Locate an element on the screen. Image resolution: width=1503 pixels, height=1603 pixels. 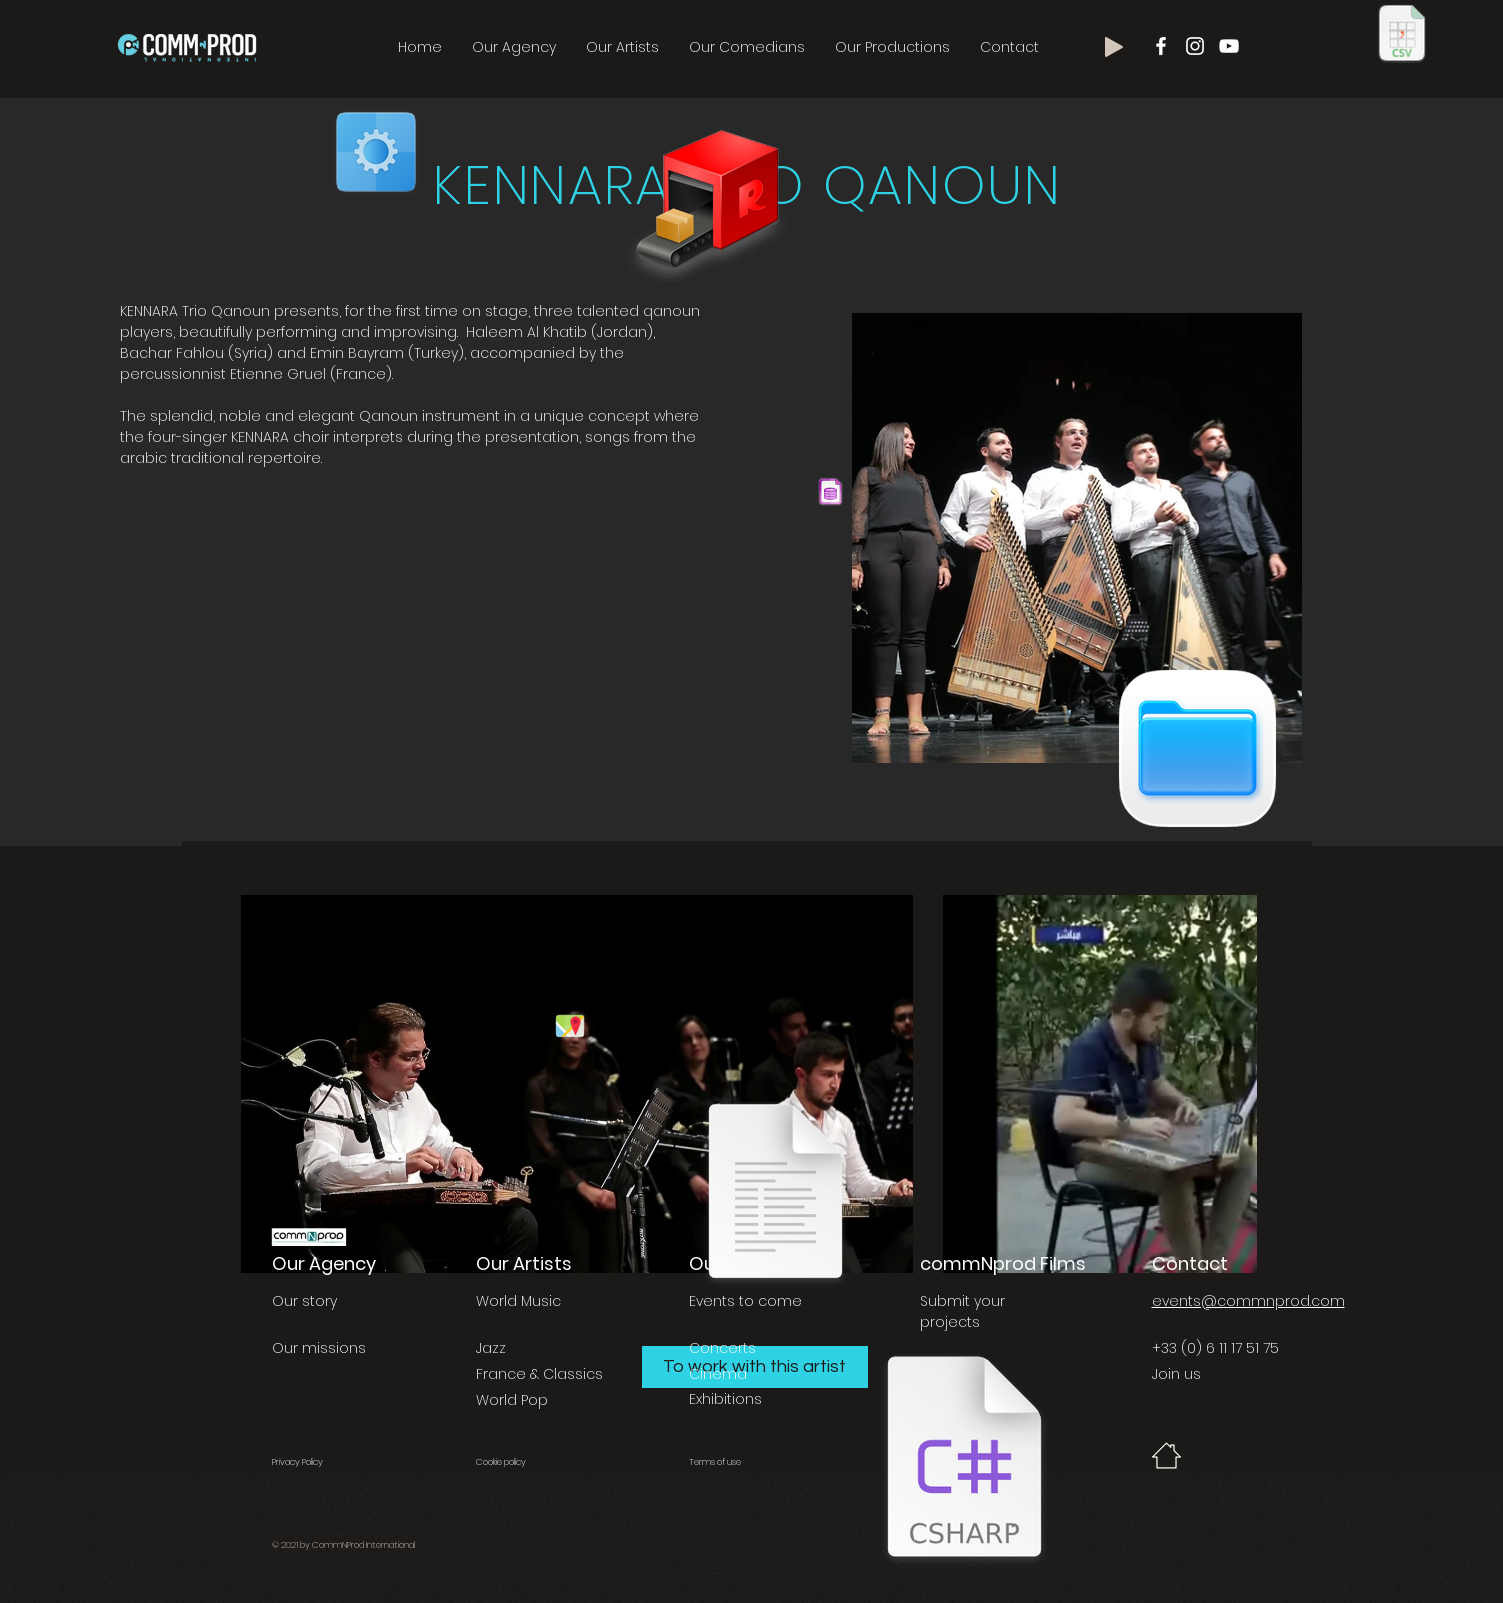
open an opendocument database file is located at coordinates (830, 491).